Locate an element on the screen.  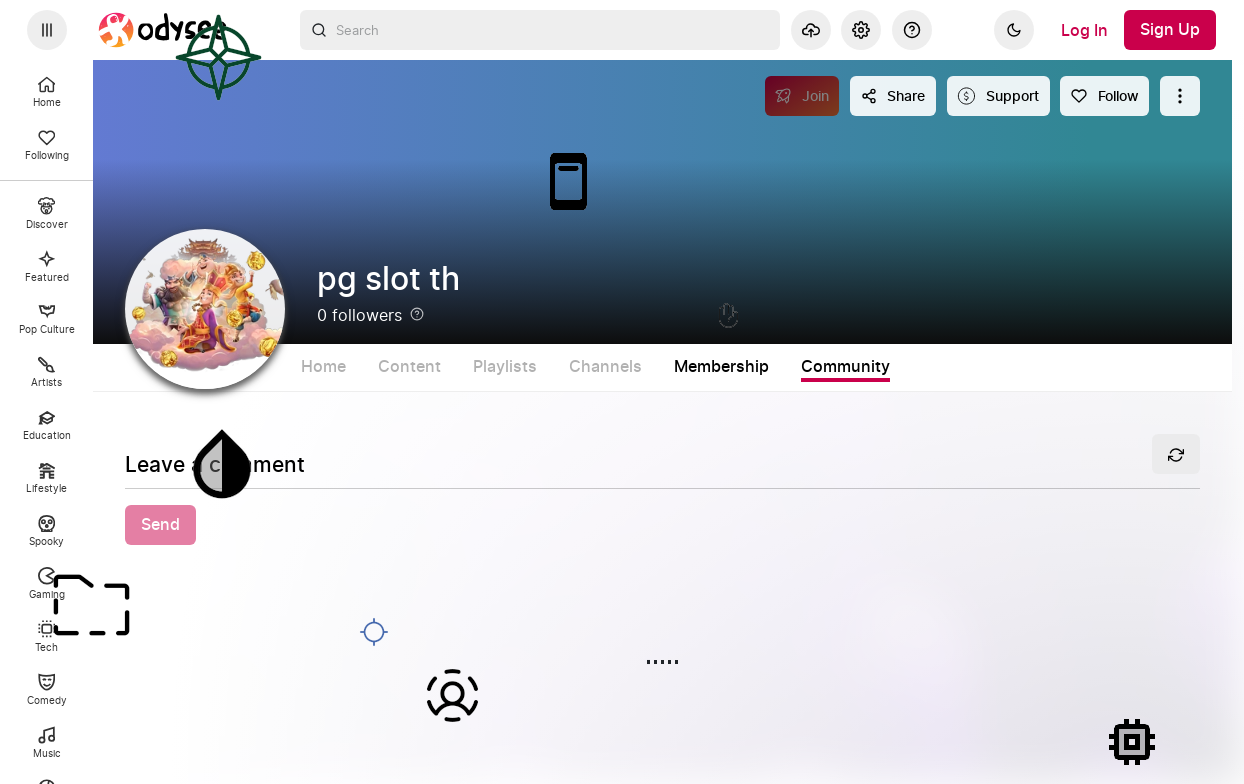
incomplete or pending user profile is located at coordinates (452, 695).